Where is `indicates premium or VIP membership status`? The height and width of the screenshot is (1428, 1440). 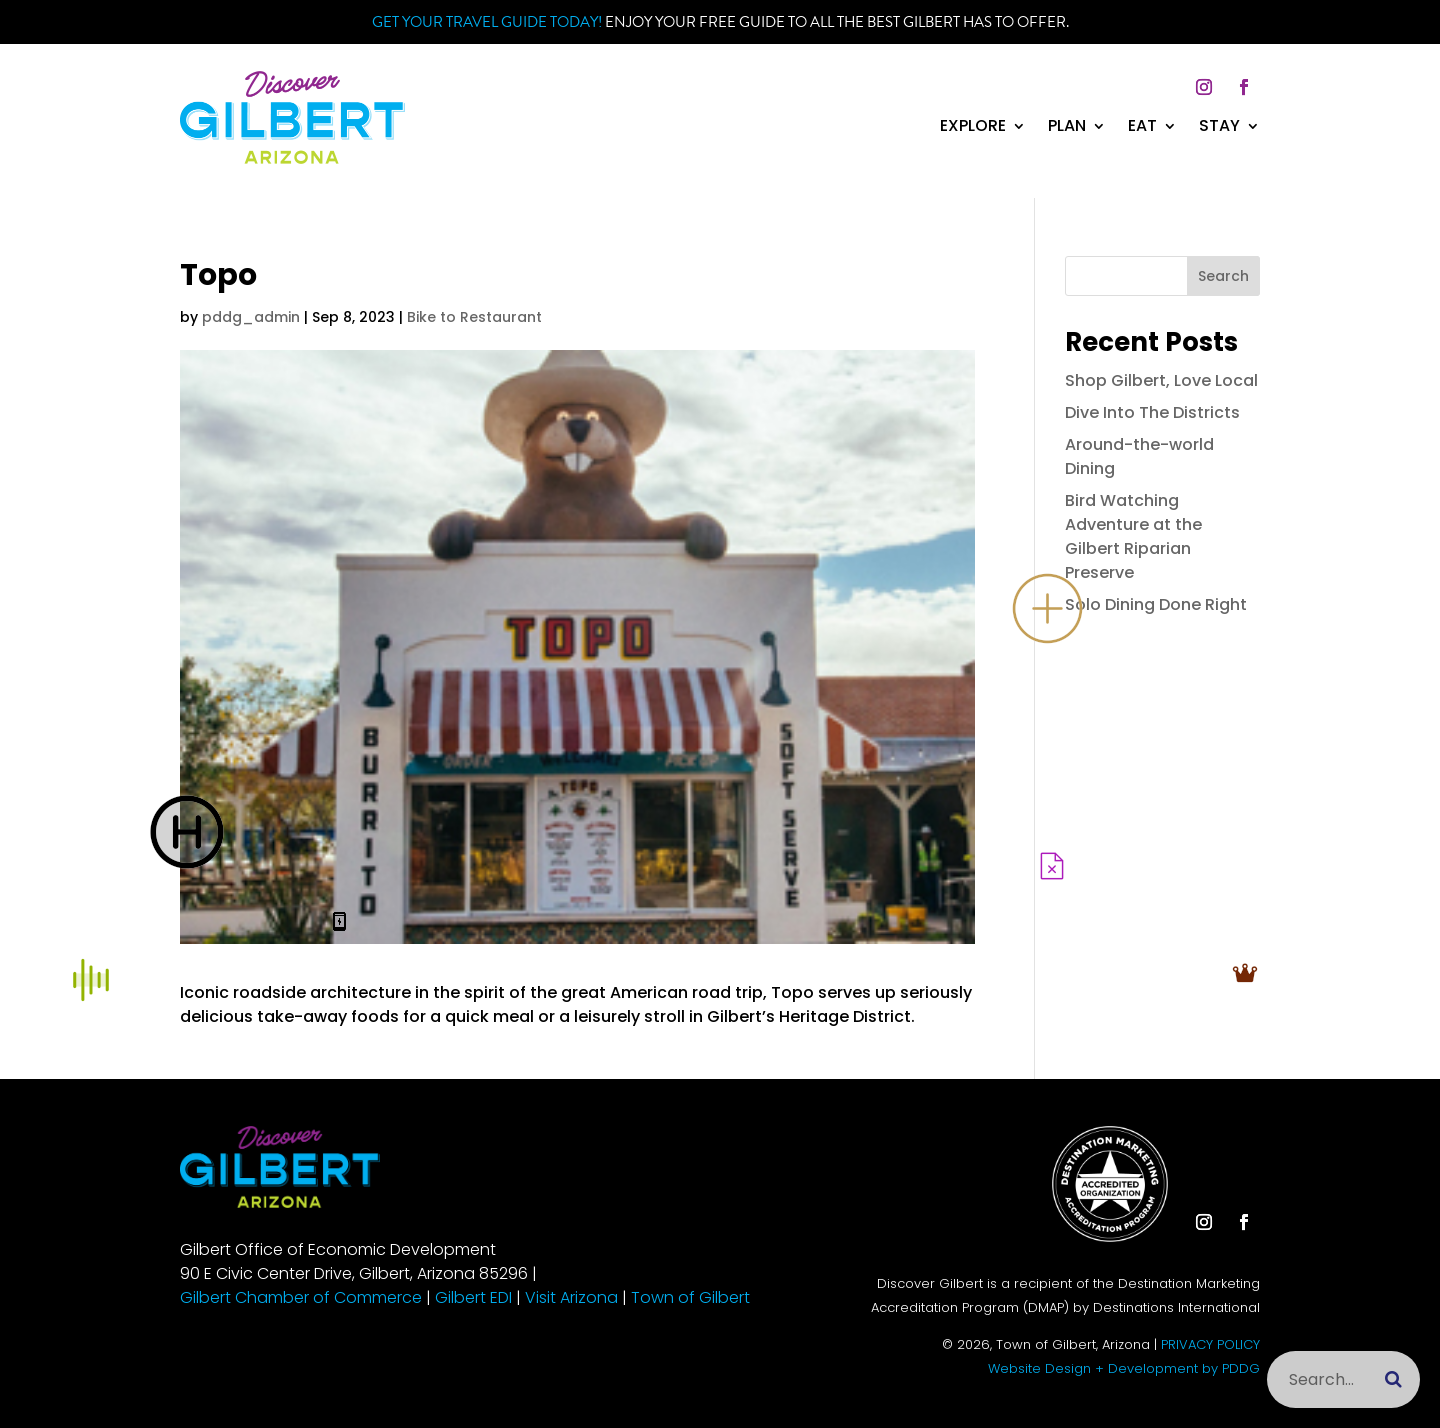
indicates premium or VIP membership status is located at coordinates (1245, 974).